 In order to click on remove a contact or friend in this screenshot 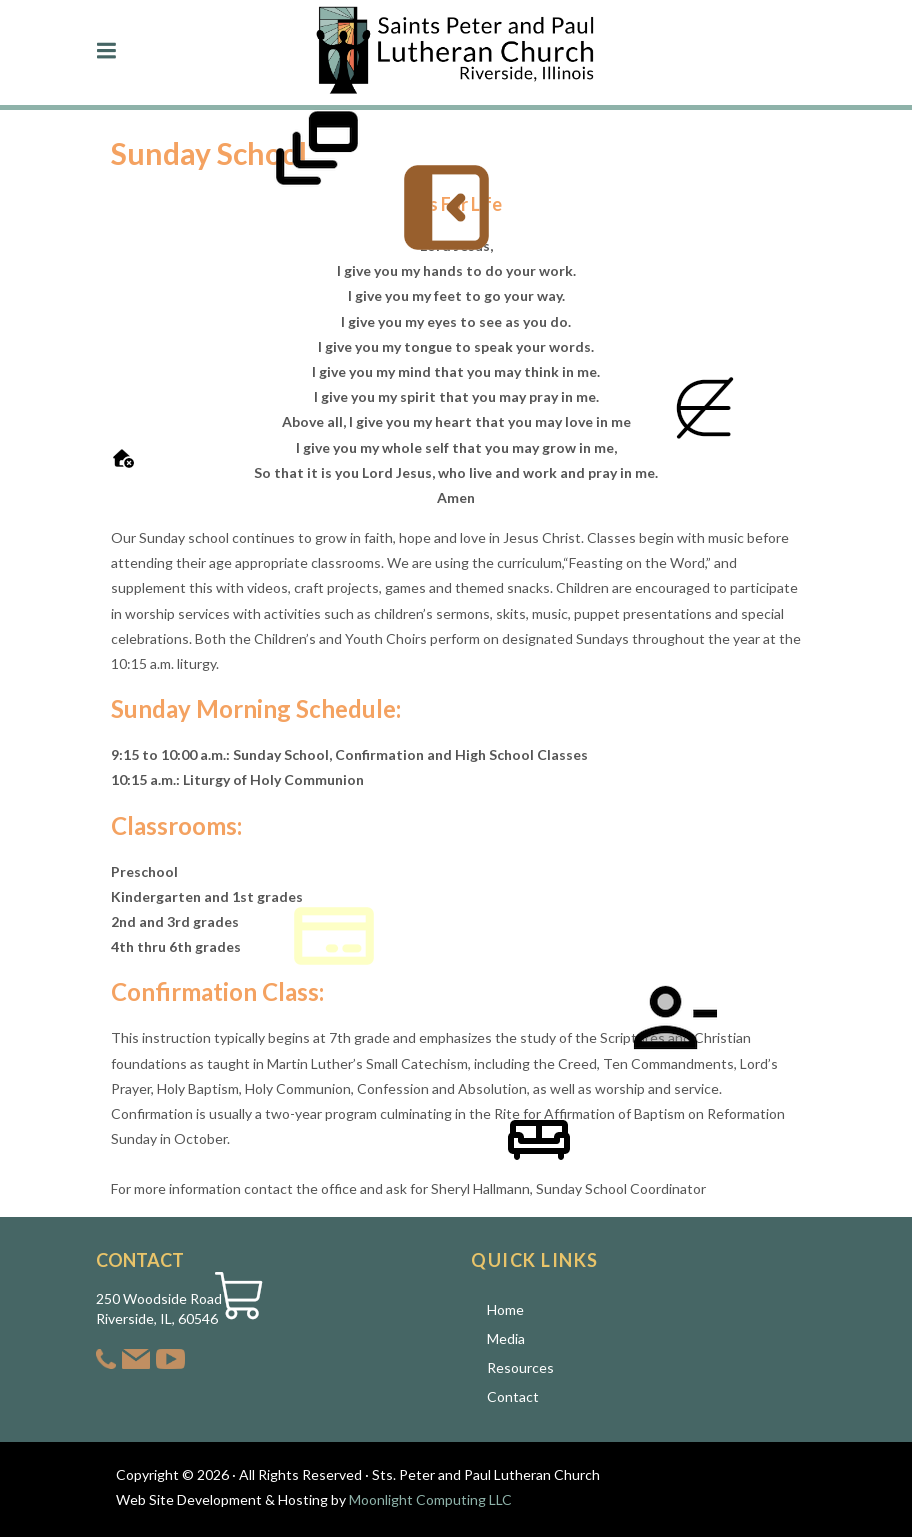, I will do `click(673, 1017)`.